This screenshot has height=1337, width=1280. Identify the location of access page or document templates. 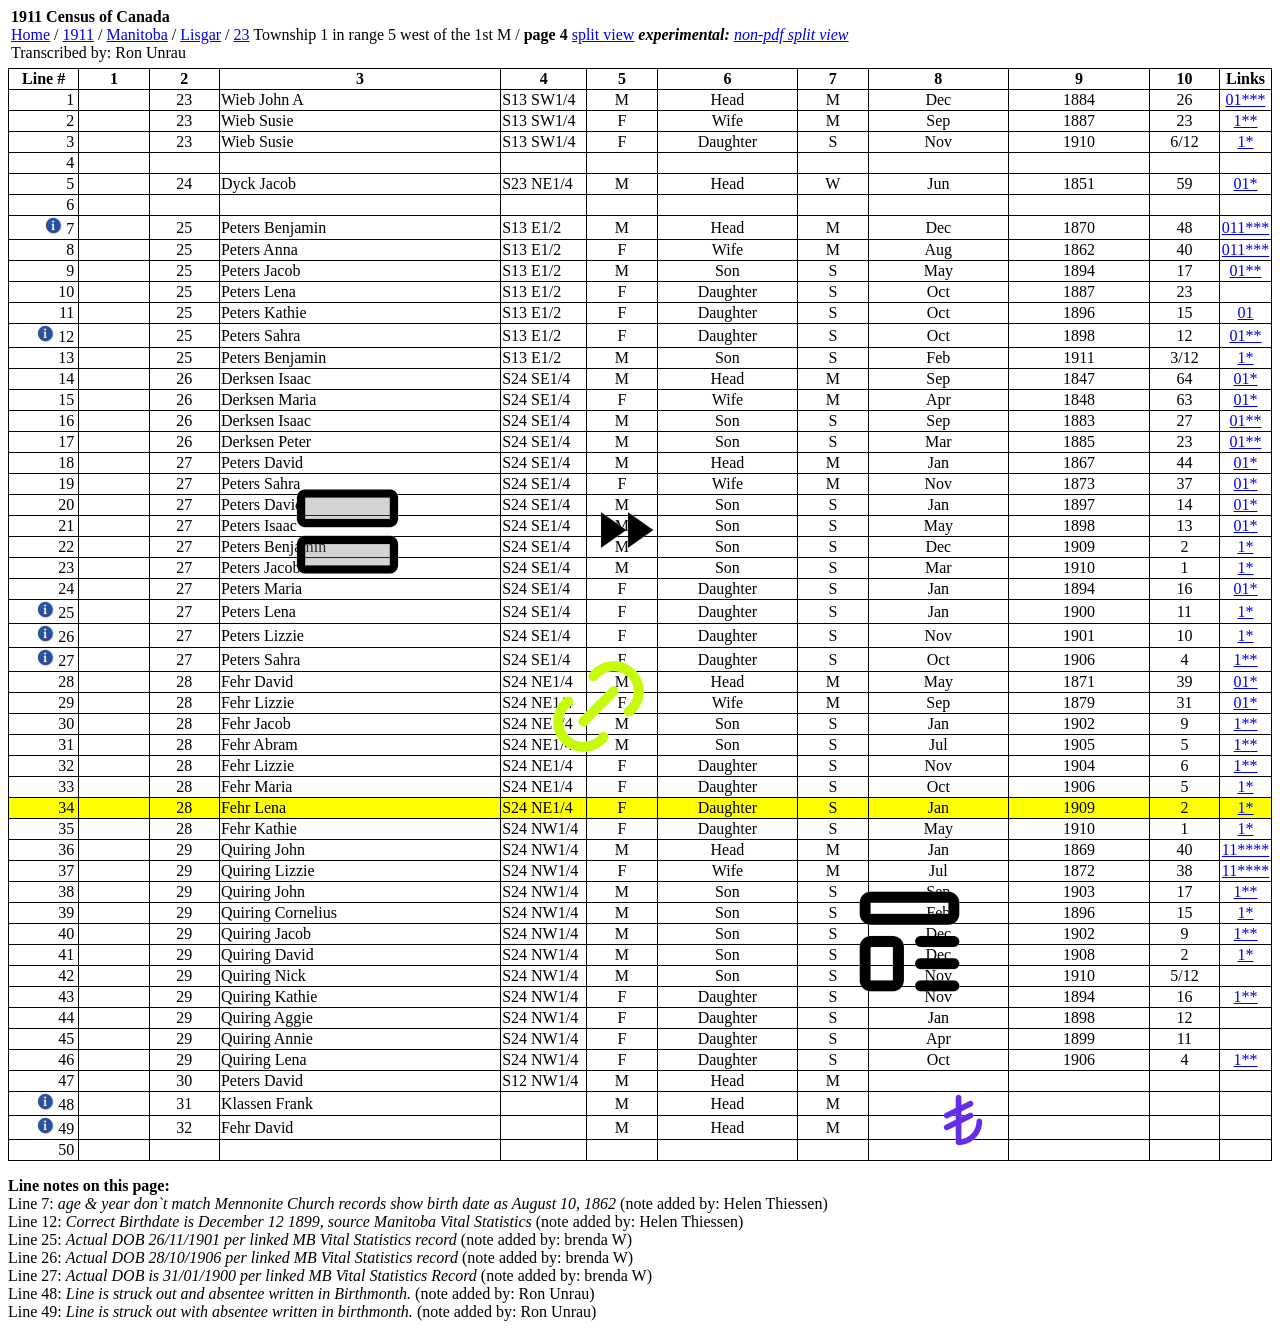
(909, 941).